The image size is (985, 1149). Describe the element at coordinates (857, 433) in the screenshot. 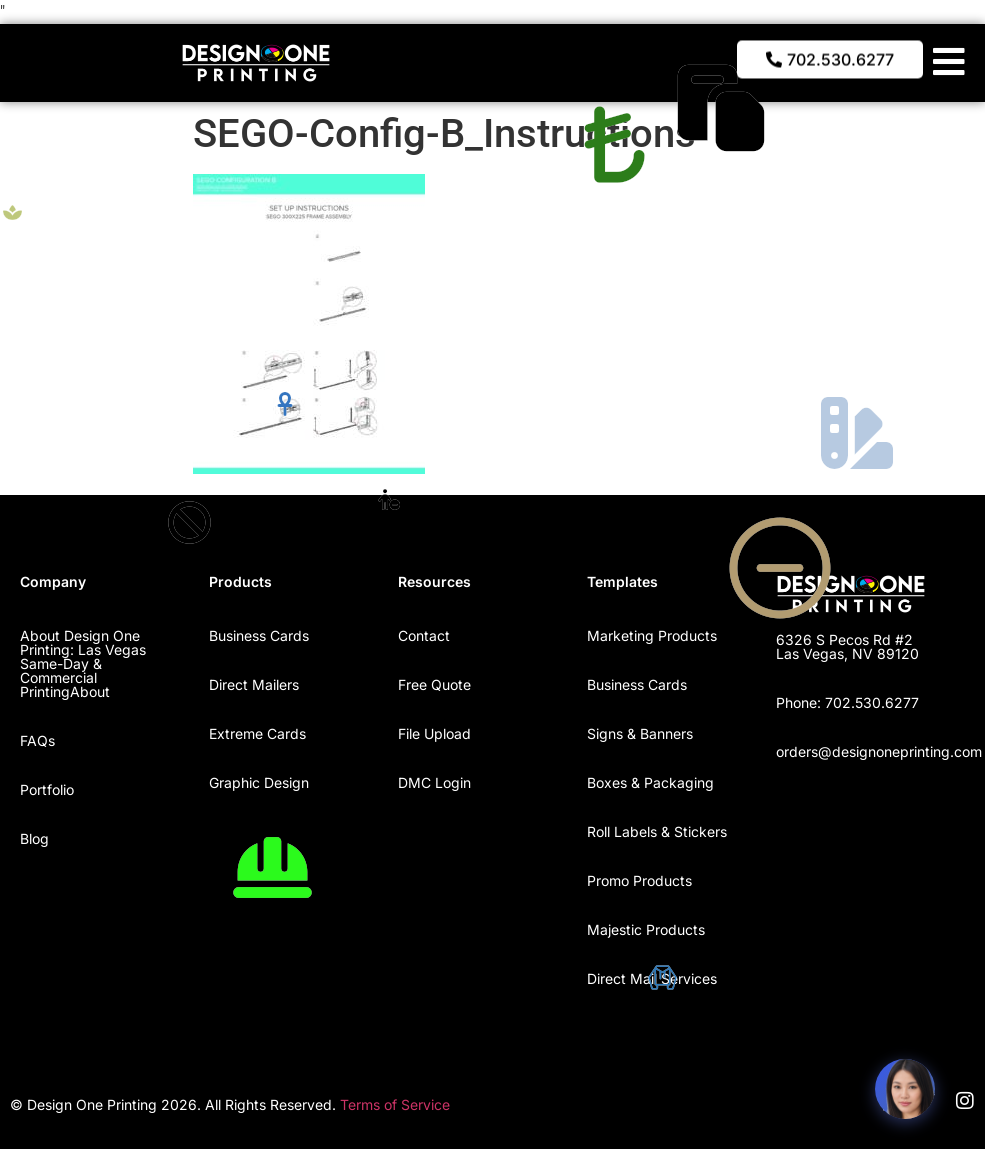

I see `open color palette or theme options` at that location.